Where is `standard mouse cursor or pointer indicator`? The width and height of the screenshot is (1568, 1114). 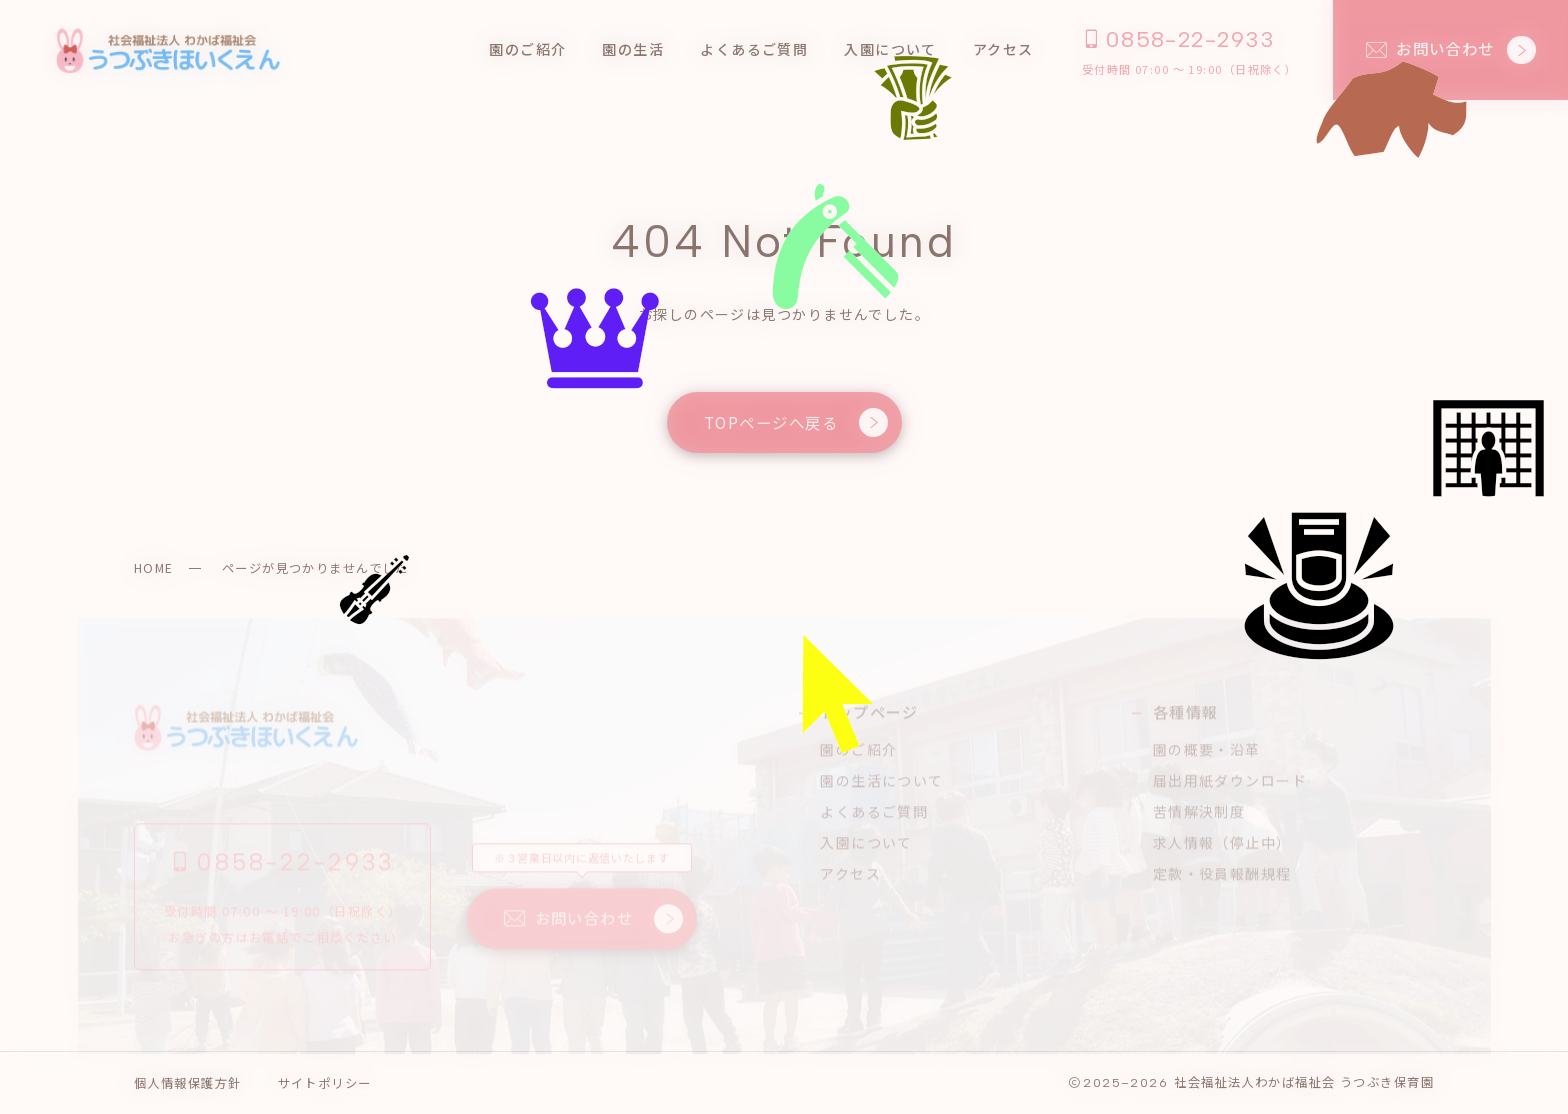
standard mouse cursor or pointer indicator is located at coordinates (838, 694).